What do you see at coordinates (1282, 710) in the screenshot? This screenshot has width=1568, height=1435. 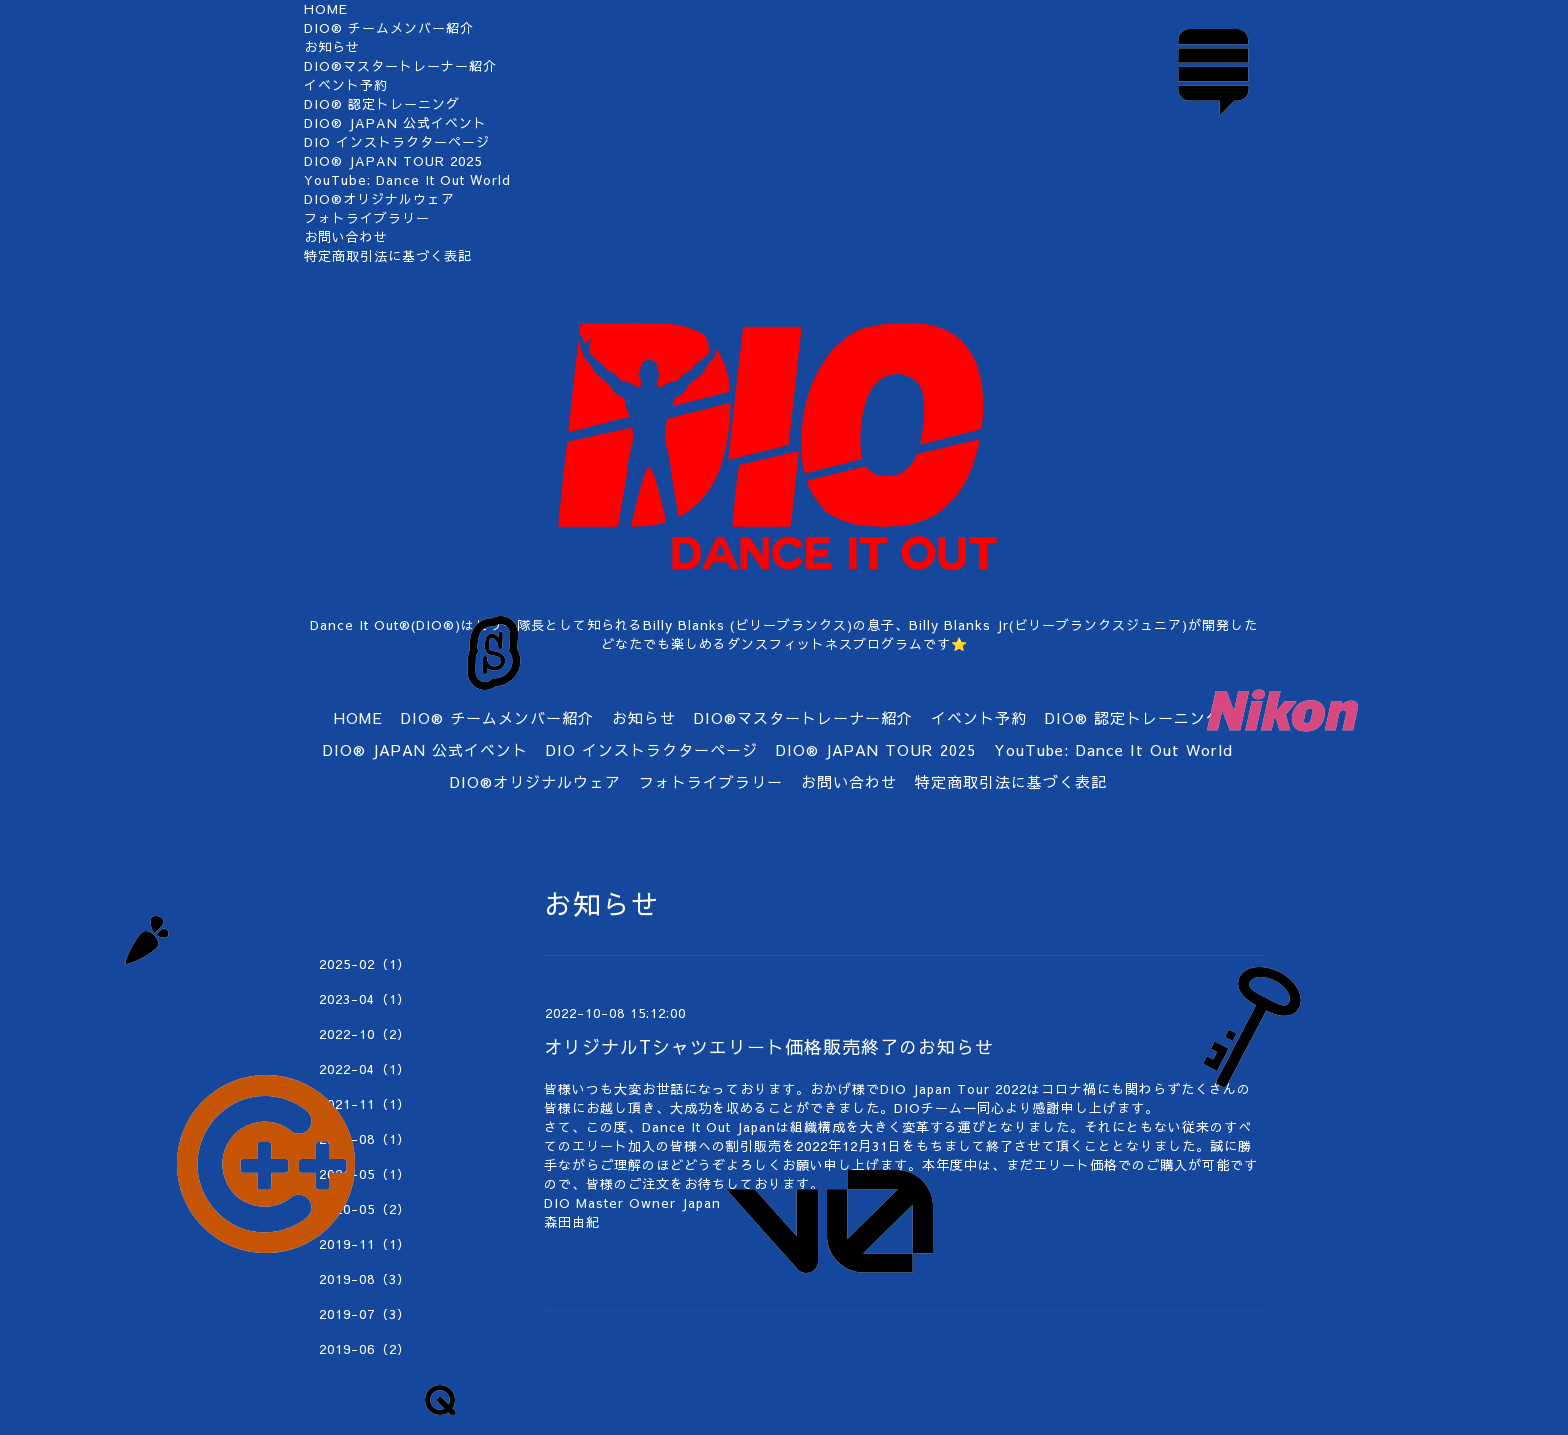 I see `Nikon brand logo` at bounding box center [1282, 710].